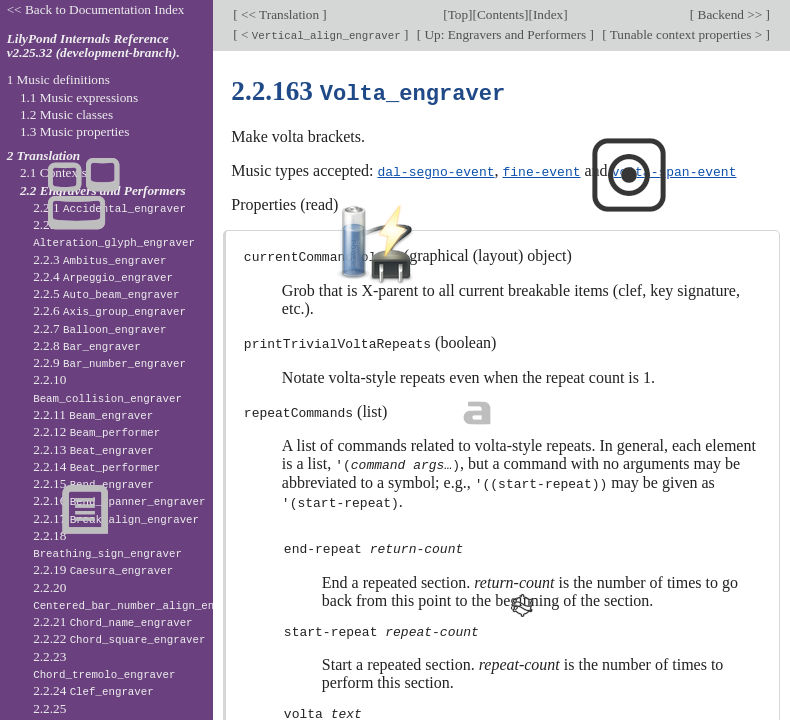 The width and height of the screenshot is (790, 720). I want to click on apply bold formatting to selected text, so click(477, 413).